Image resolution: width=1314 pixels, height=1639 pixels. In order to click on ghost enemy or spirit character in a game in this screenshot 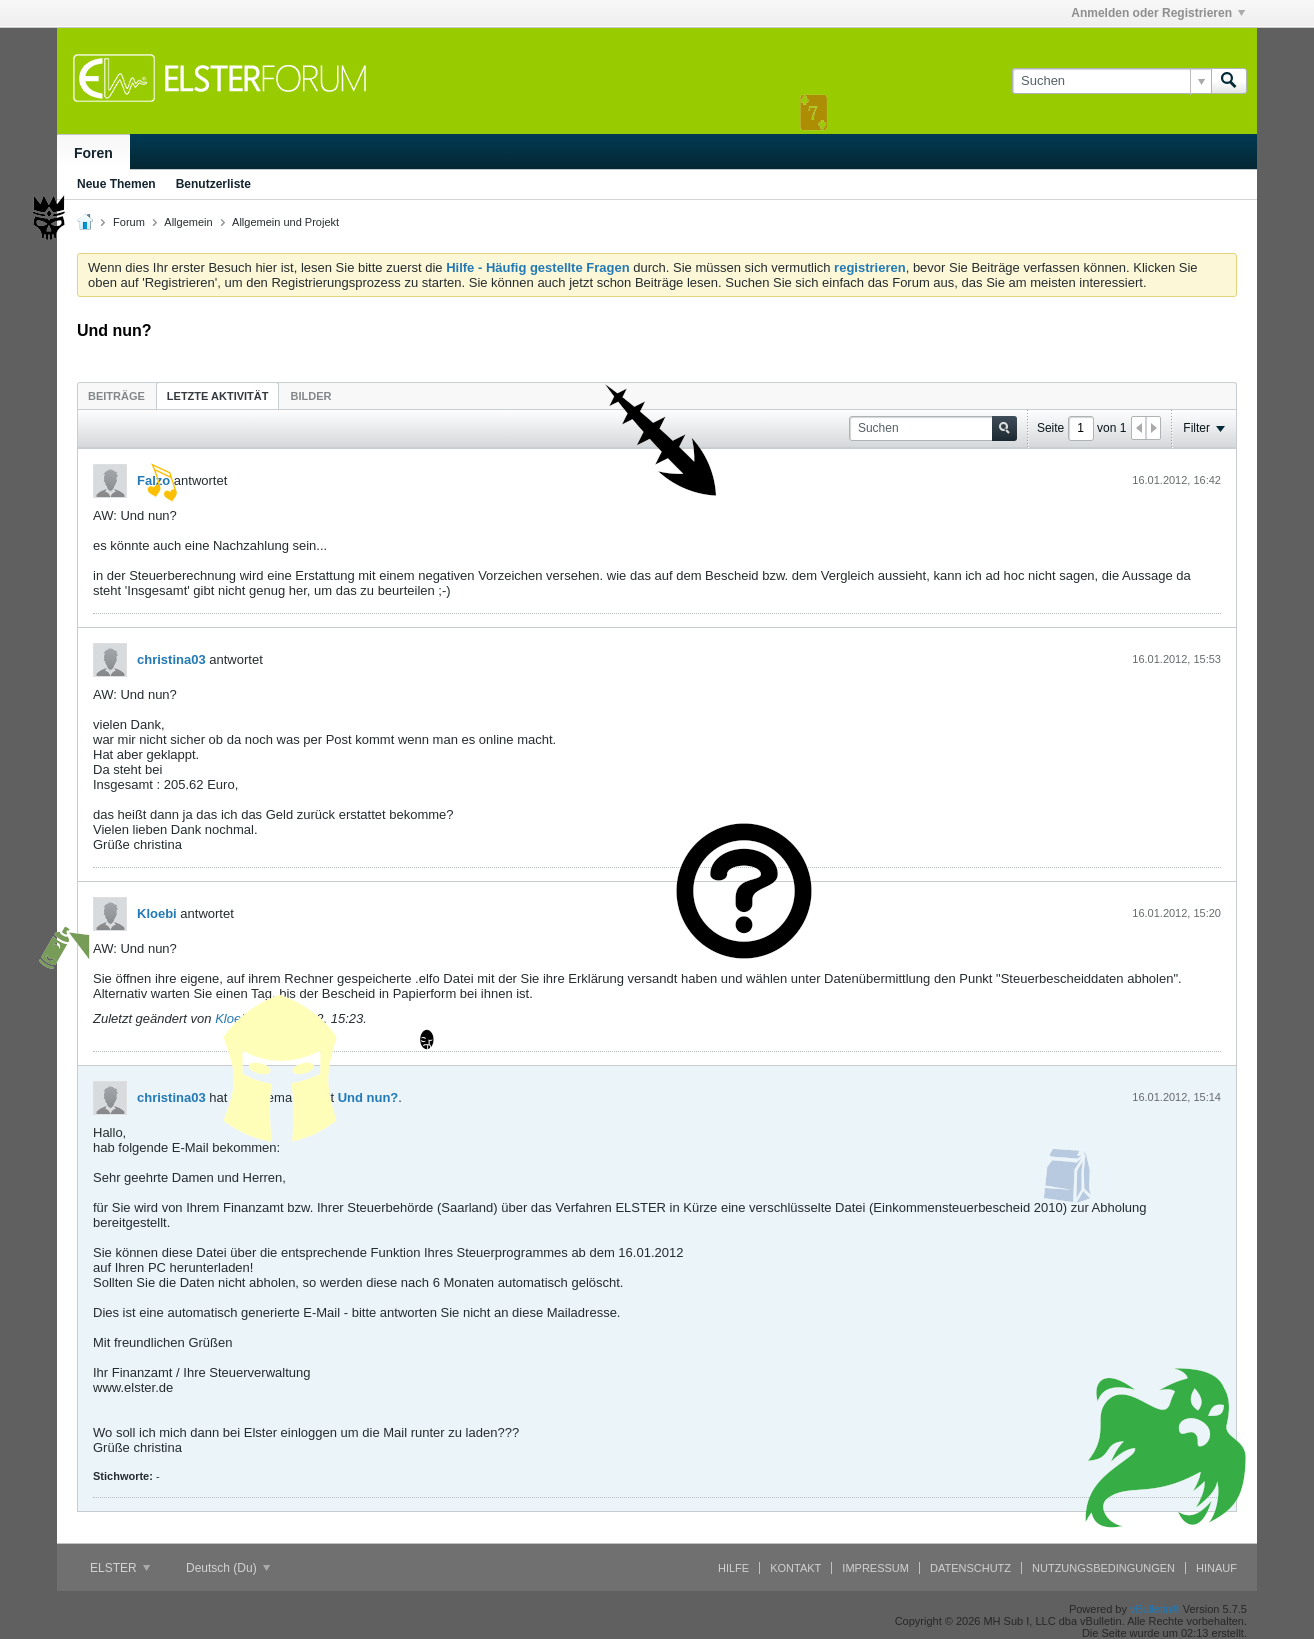, I will do `click(1165, 1448)`.